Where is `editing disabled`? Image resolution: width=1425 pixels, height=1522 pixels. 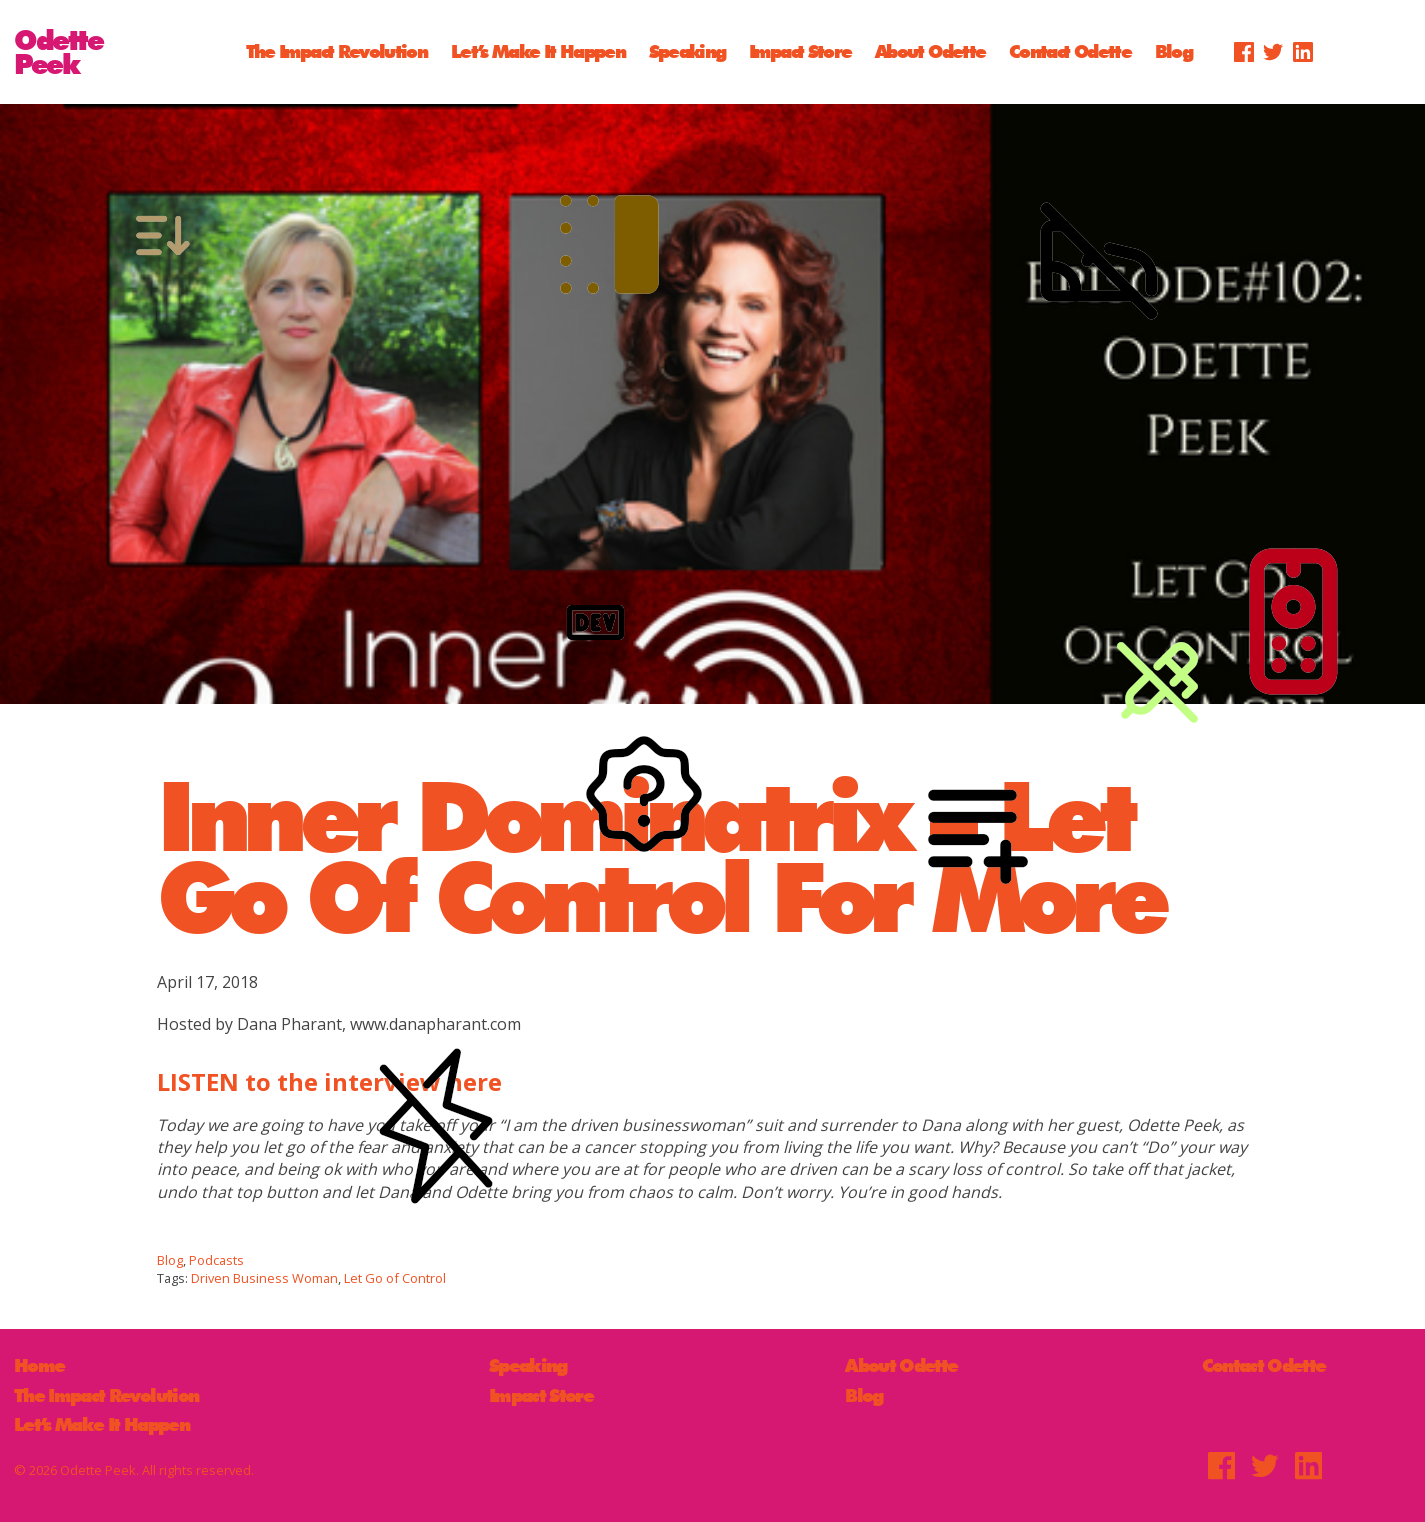
editing disabled is located at coordinates (1157, 682).